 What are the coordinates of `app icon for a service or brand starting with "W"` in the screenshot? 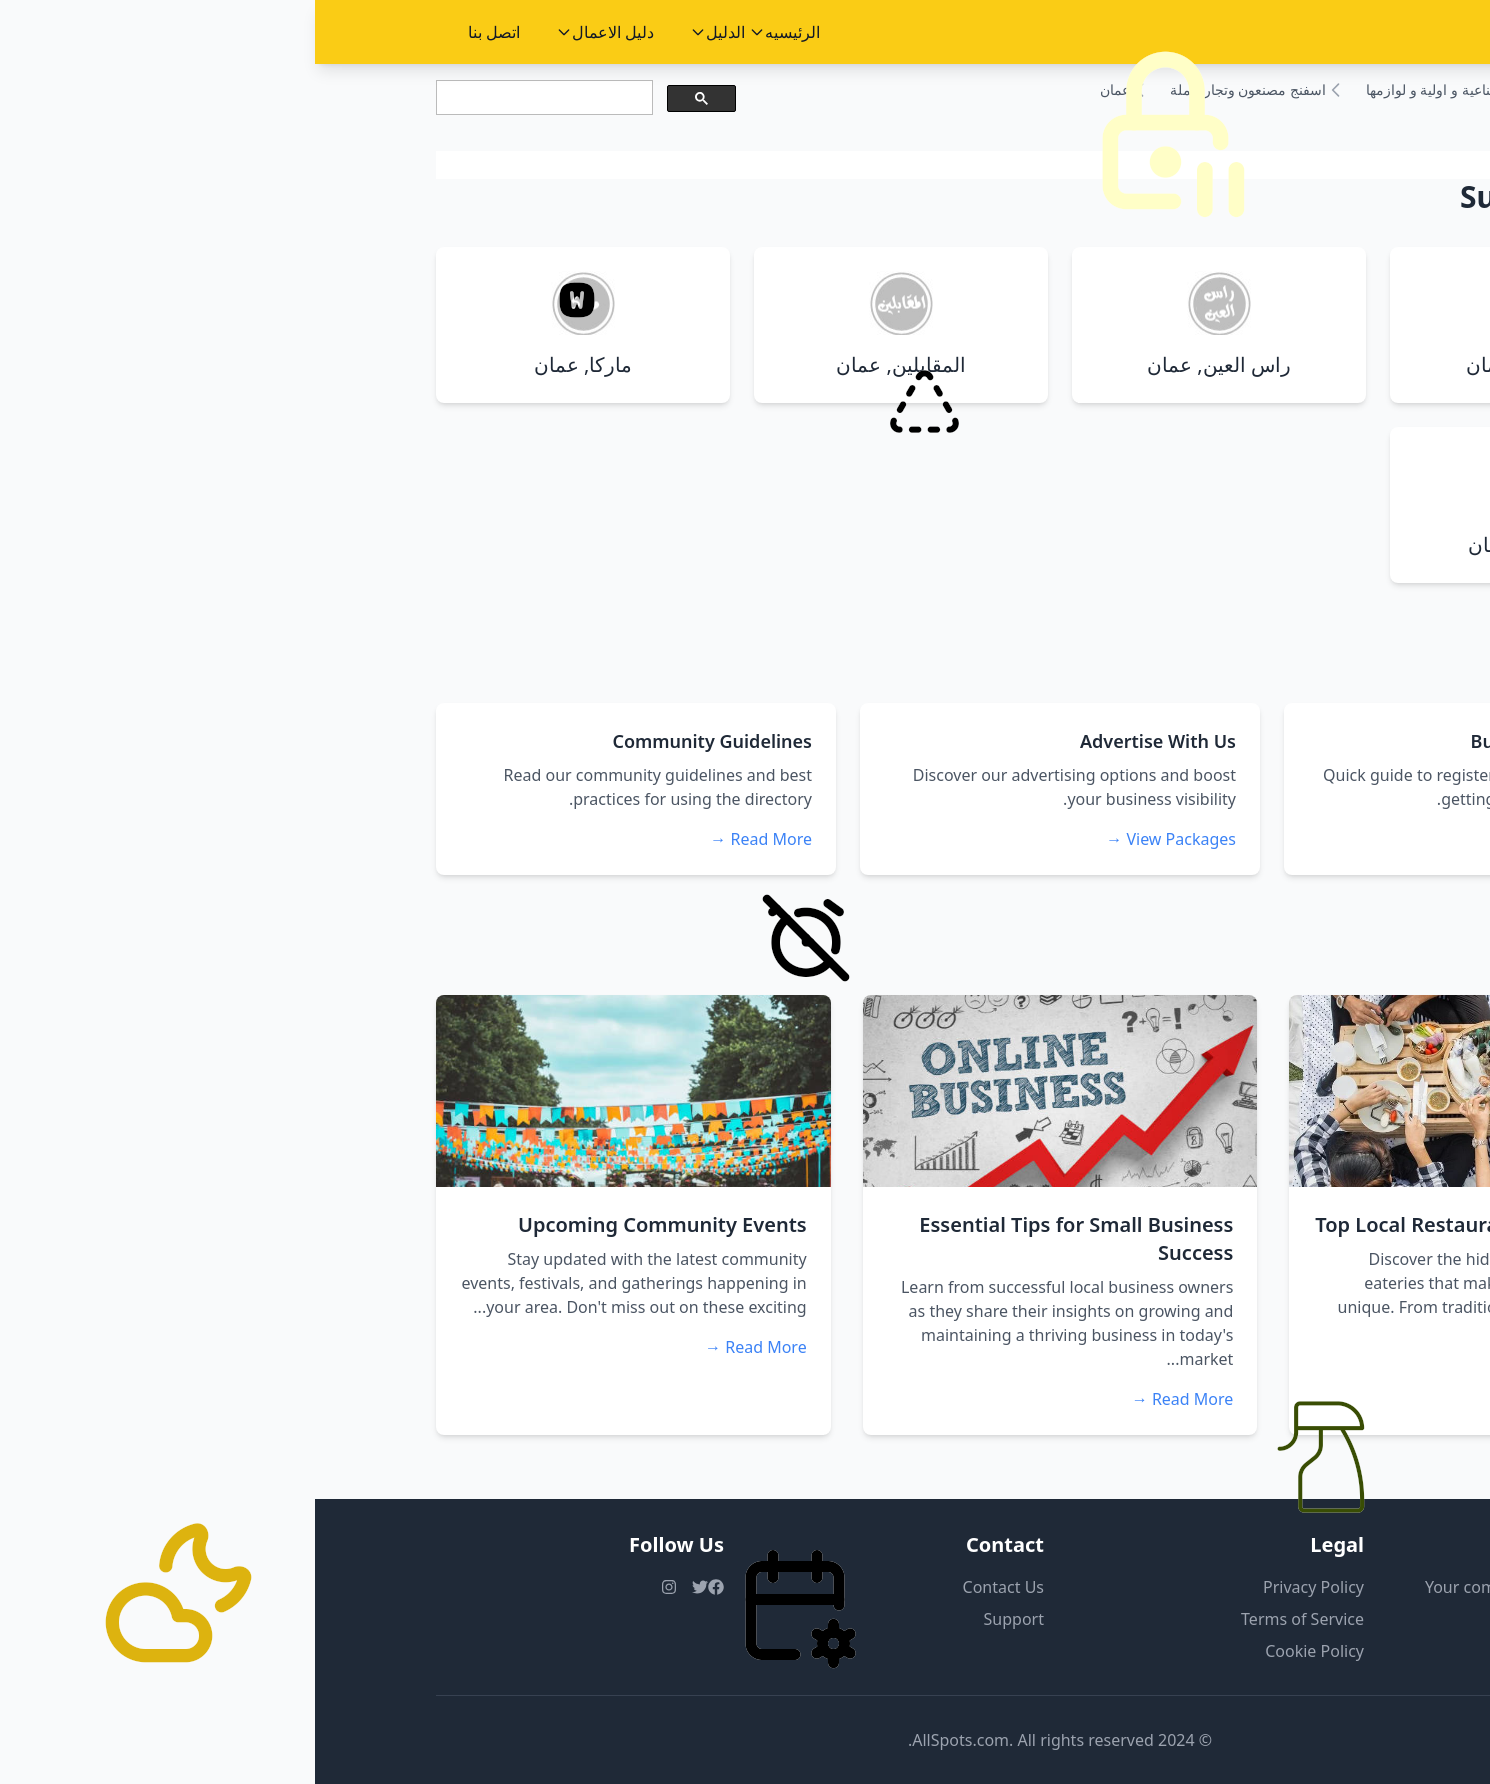 It's located at (577, 300).